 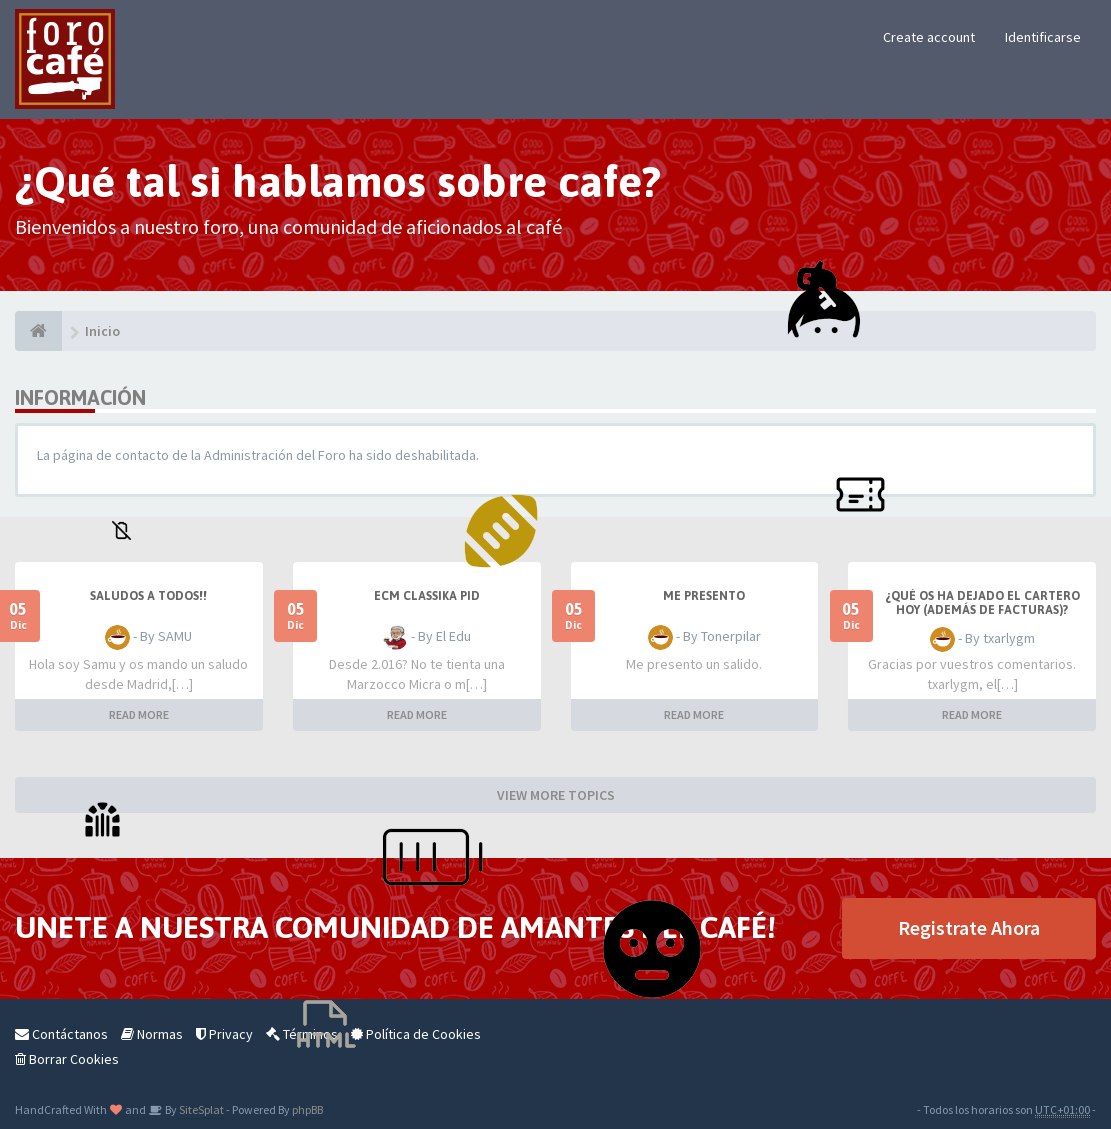 What do you see at coordinates (824, 299) in the screenshot?
I see `open keybase app` at bounding box center [824, 299].